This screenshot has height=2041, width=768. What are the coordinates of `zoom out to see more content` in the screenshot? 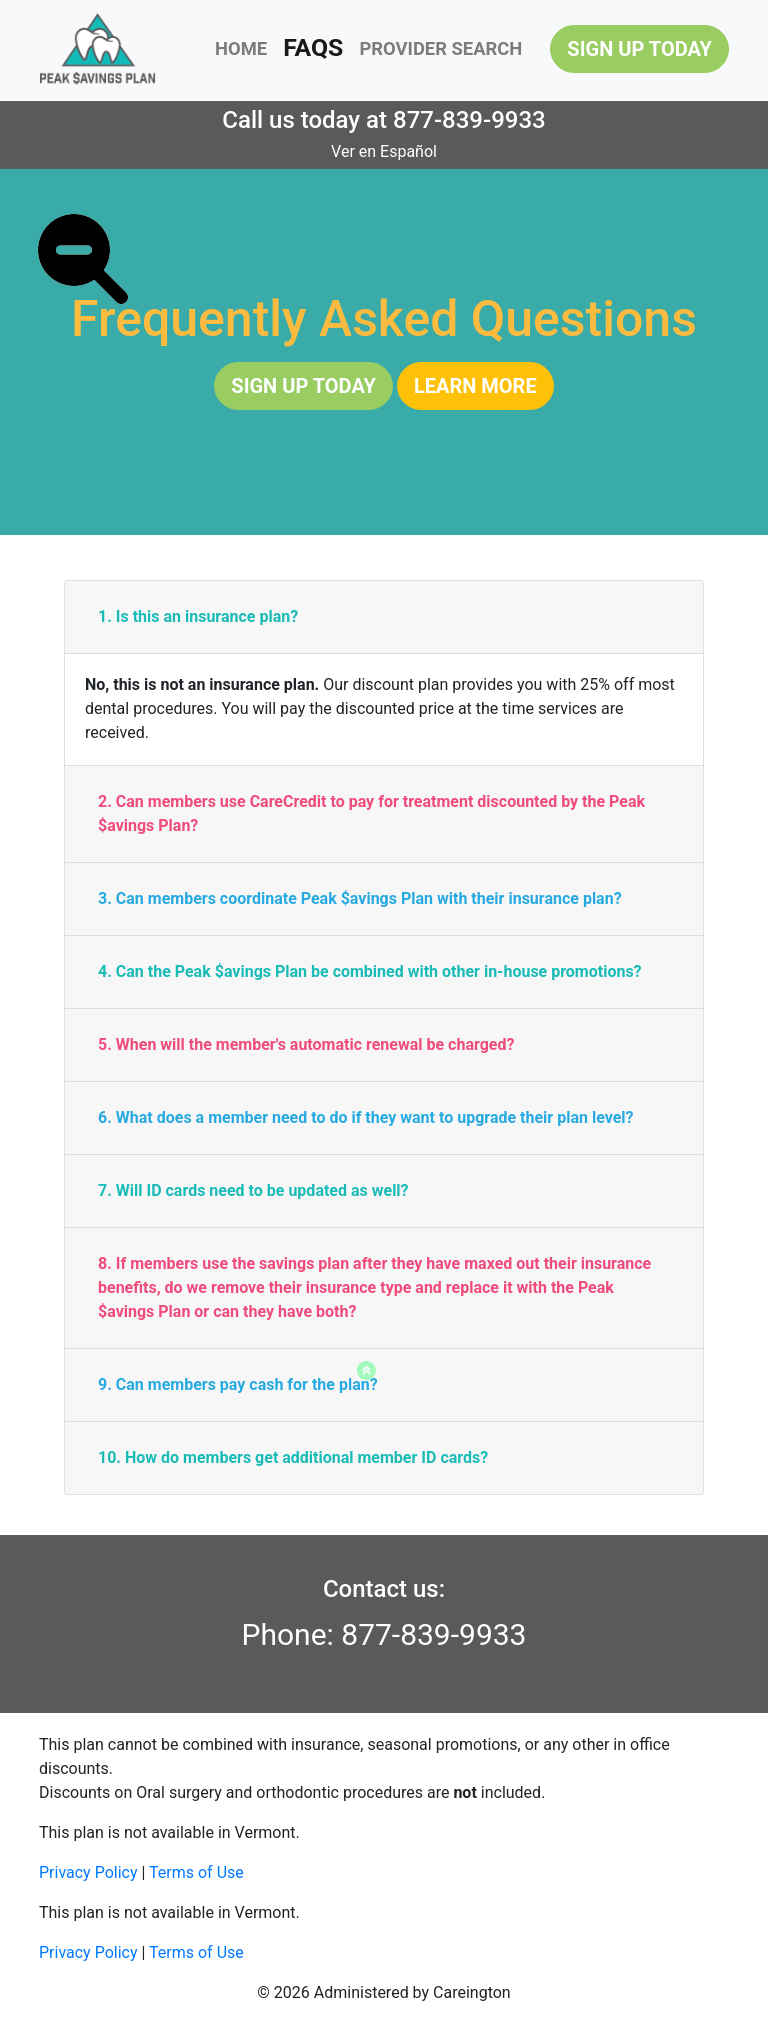 It's located at (83, 259).